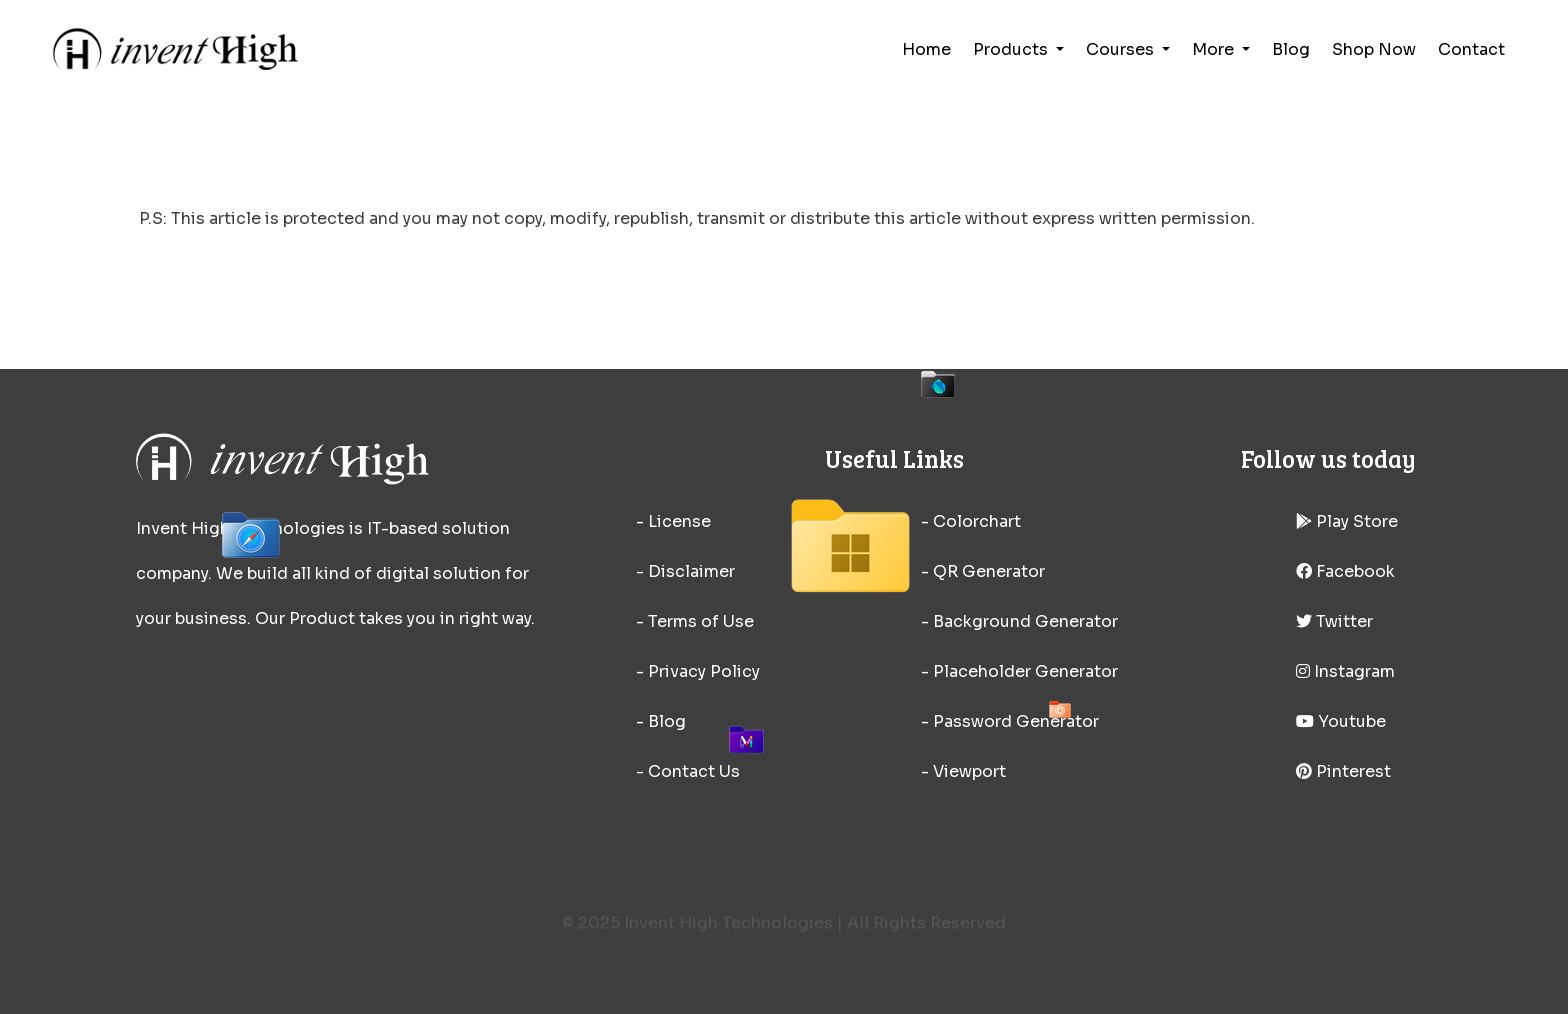  Describe the element at coordinates (850, 549) in the screenshot. I see `open windows system folder` at that location.